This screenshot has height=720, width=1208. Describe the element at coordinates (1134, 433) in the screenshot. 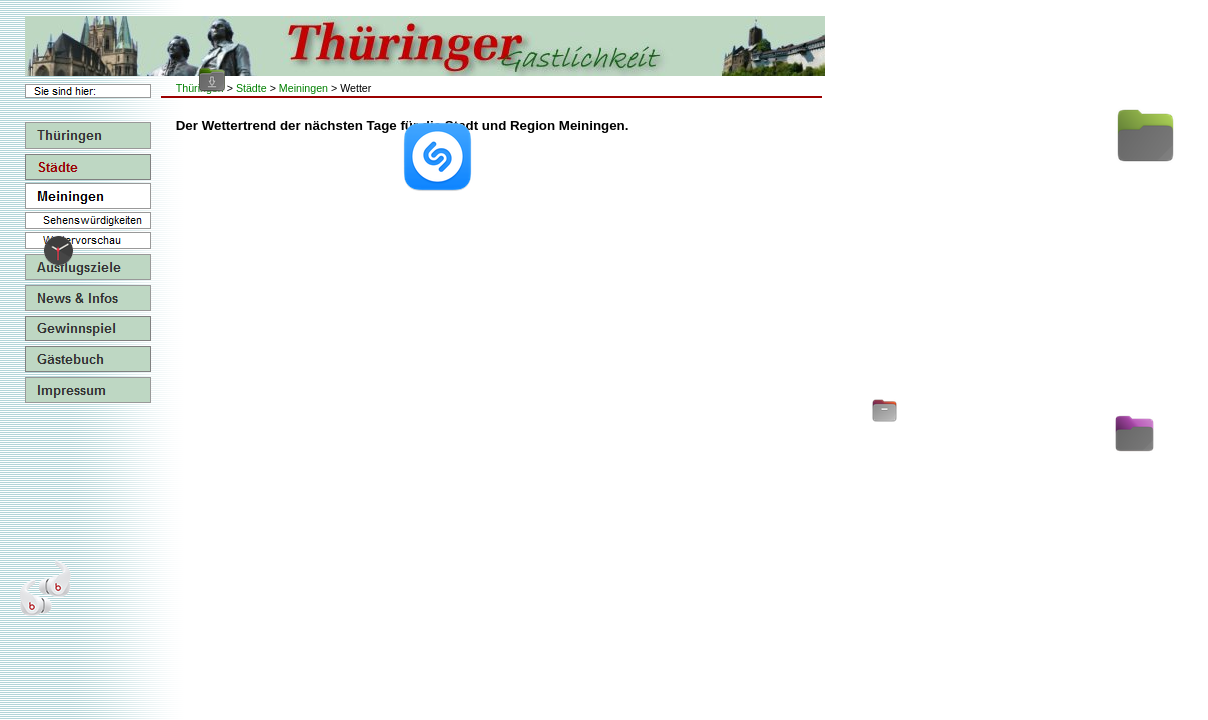

I see `indicates a folder is ready to accept a dragged item` at that location.